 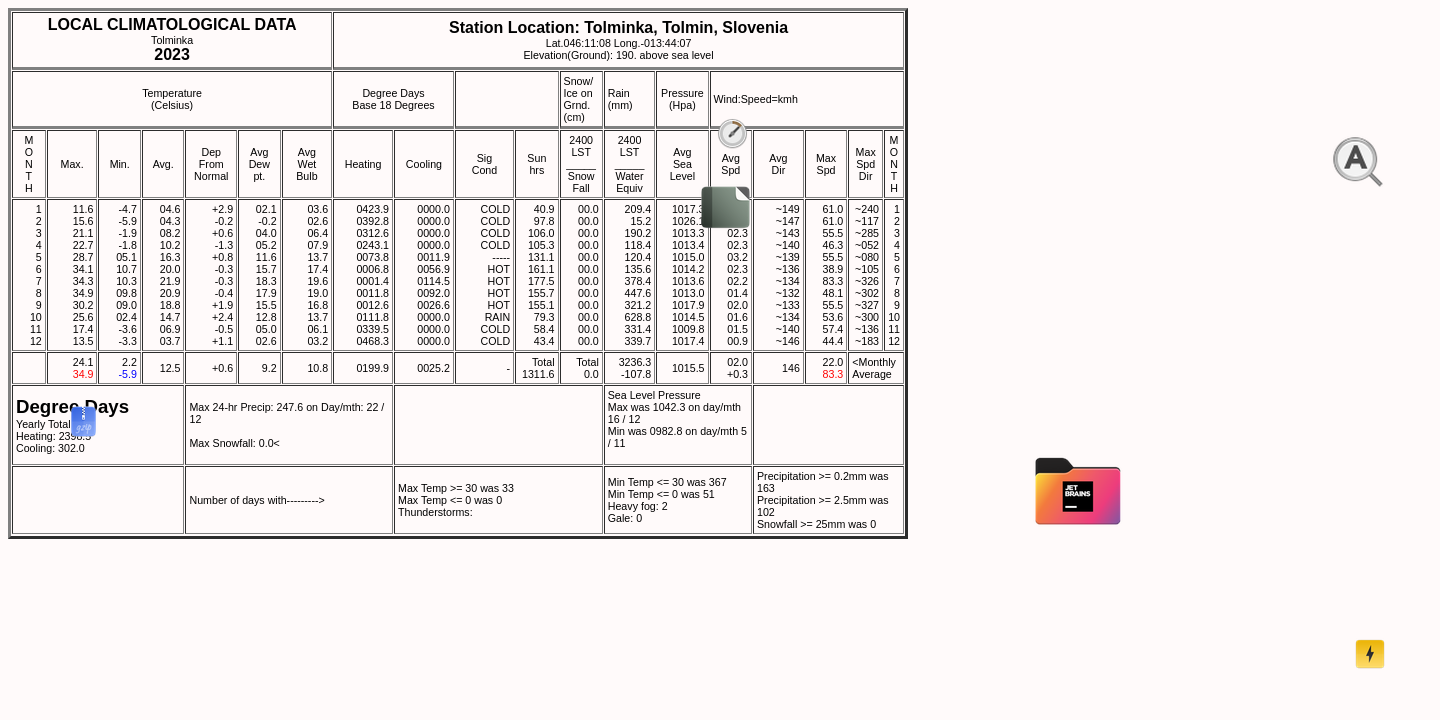 What do you see at coordinates (725, 205) in the screenshot?
I see `change desktop wallpaper` at bounding box center [725, 205].